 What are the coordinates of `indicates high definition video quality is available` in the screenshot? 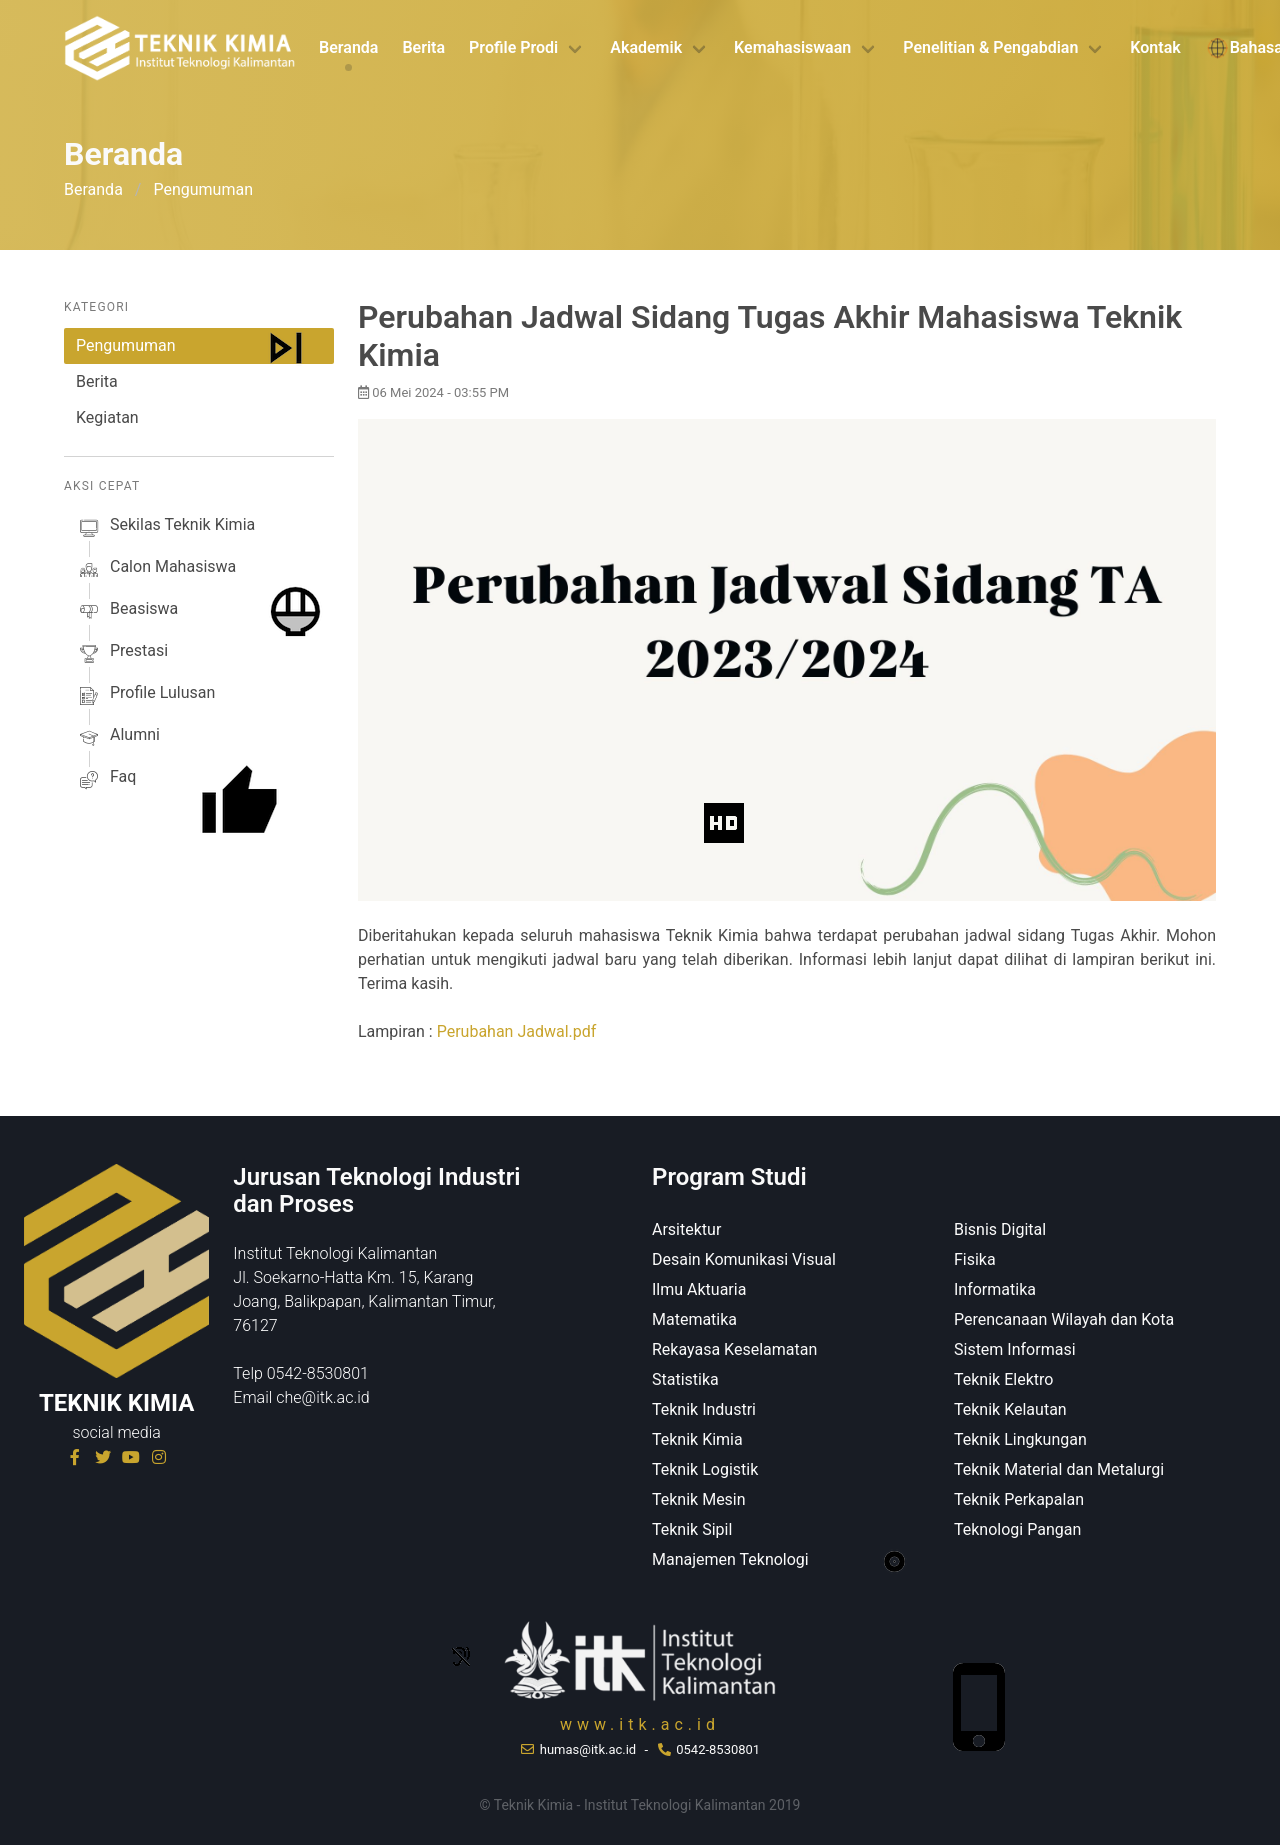 It's located at (724, 823).